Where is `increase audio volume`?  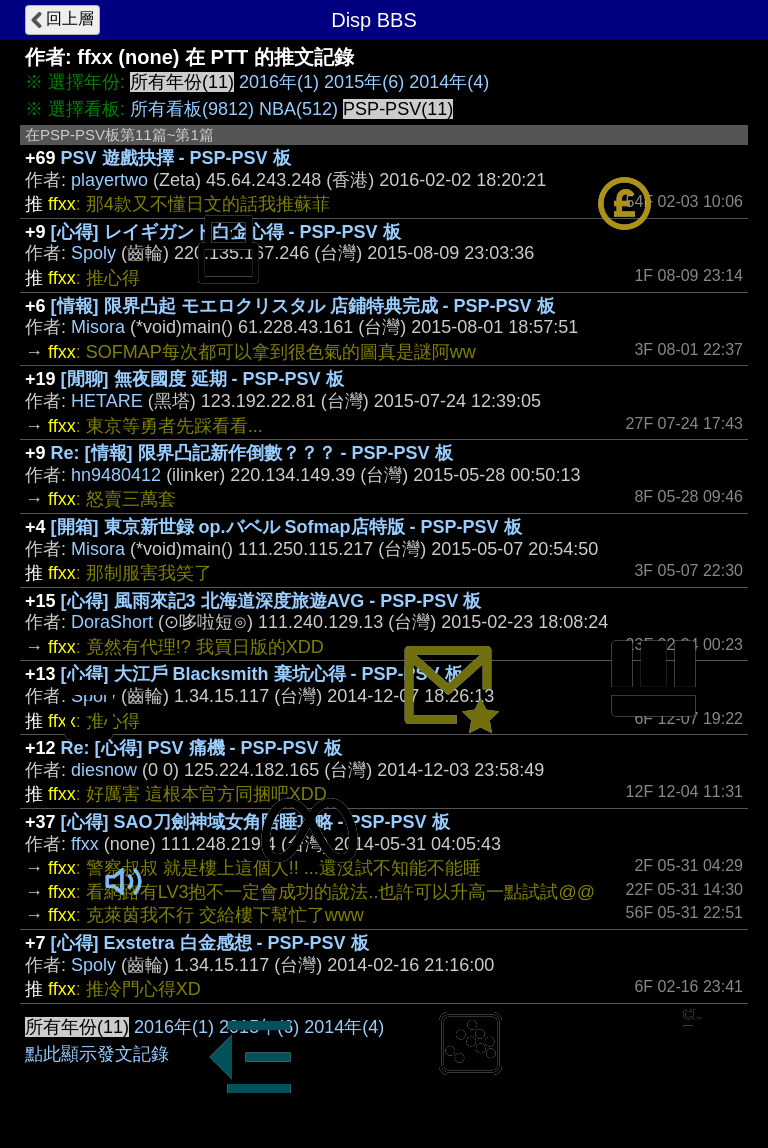
increase audio volume is located at coordinates (123, 881).